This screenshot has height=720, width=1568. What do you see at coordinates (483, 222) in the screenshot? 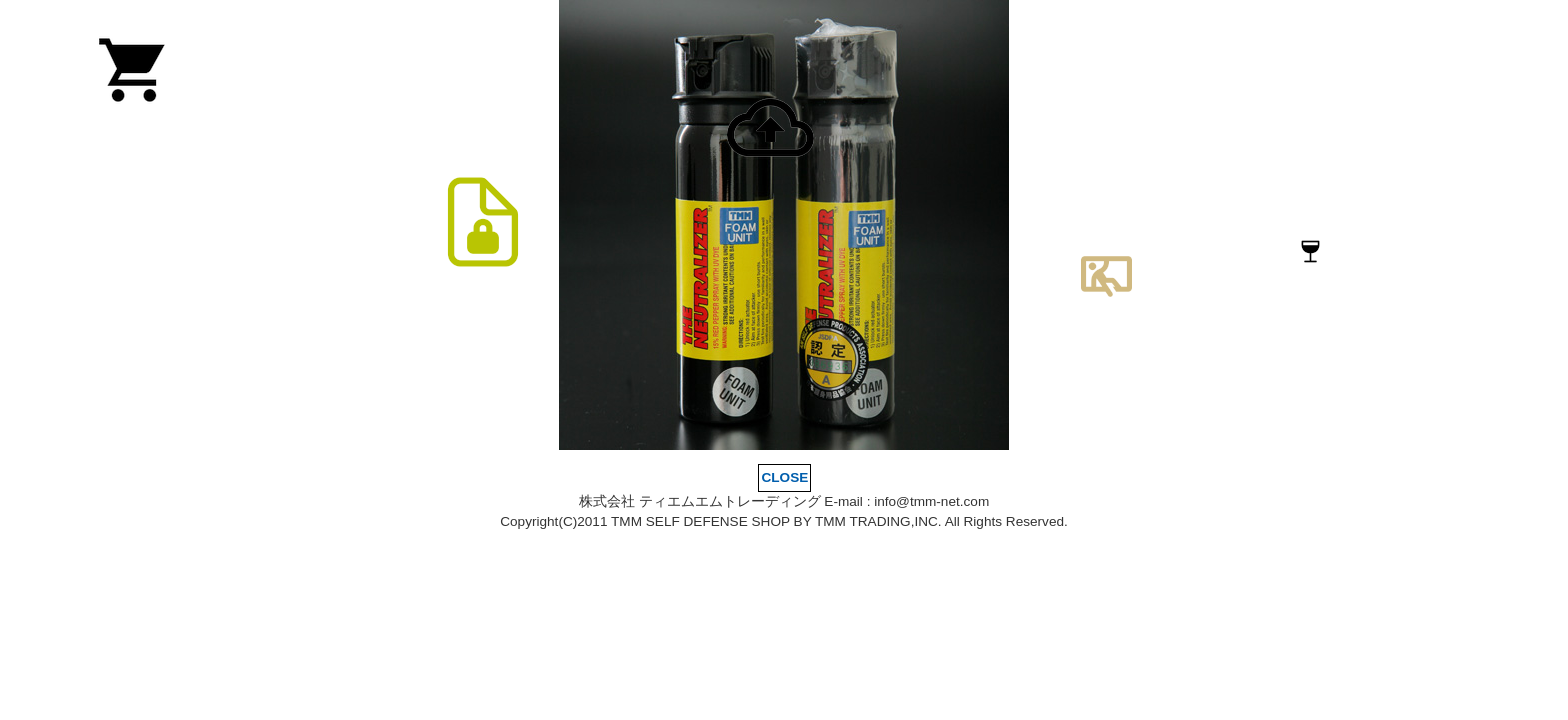
I see `view a protected or encrypted document` at bounding box center [483, 222].